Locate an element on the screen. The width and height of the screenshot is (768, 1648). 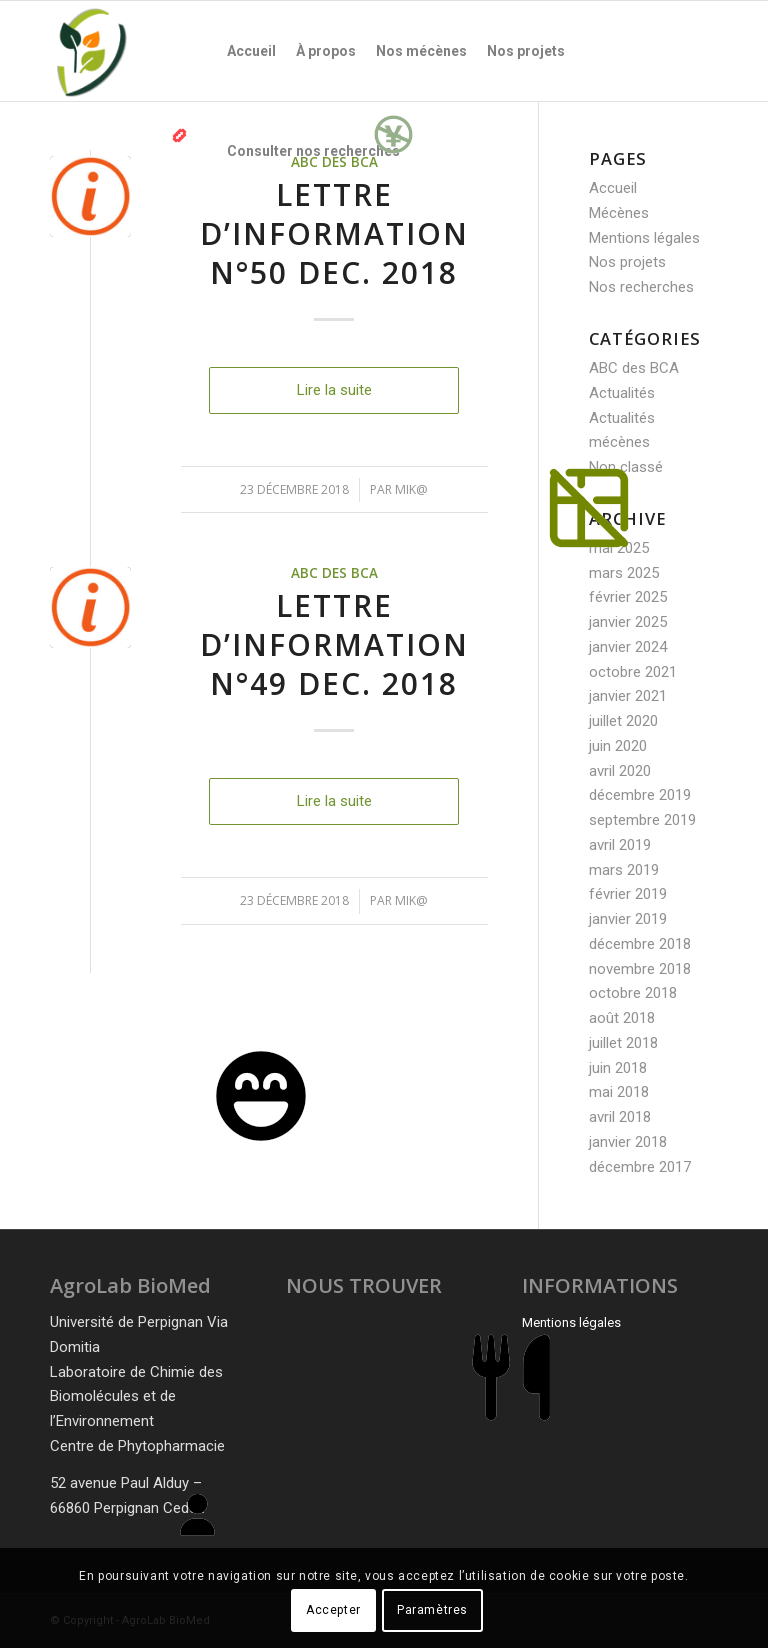
indicates non-commercial use license for Japan (yen symbol) is located at coordinates (393, 134).